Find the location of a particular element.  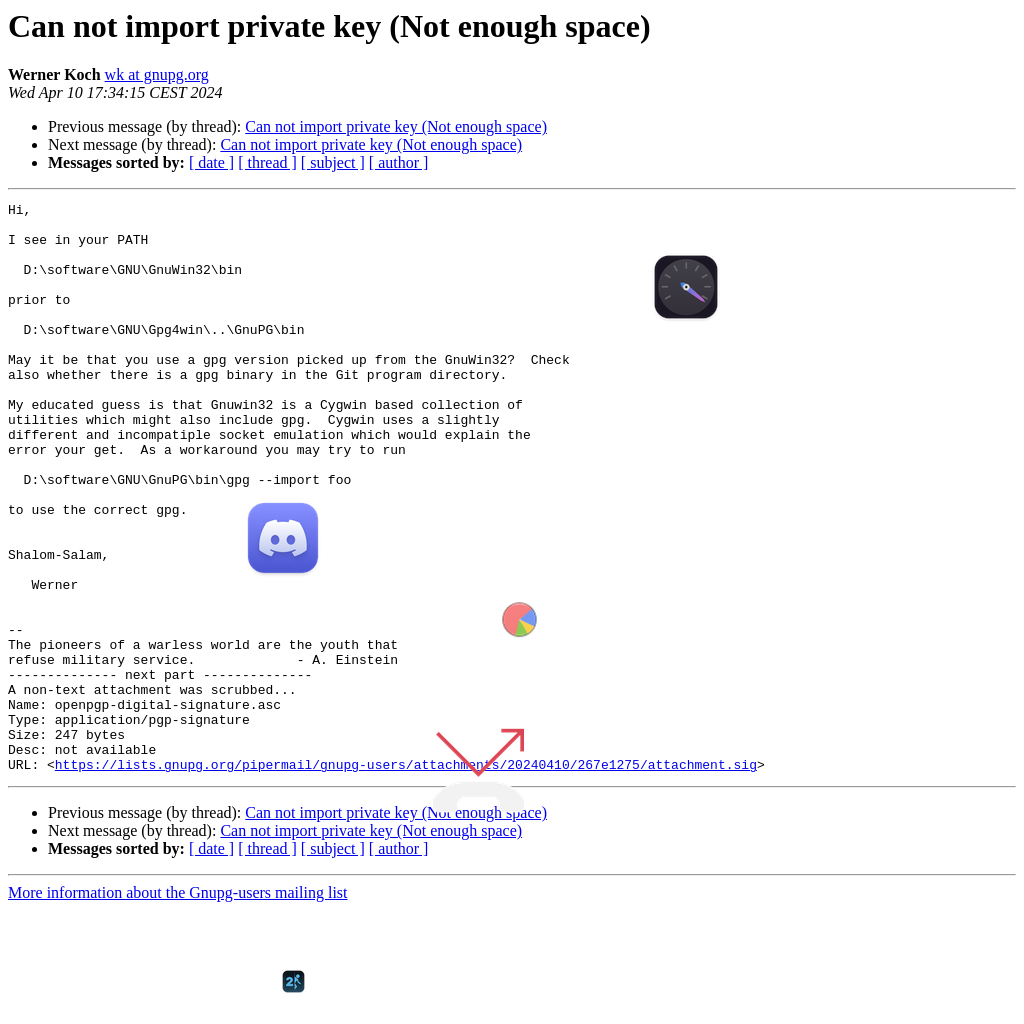

open Discord app is located at coordinates (283, 538).